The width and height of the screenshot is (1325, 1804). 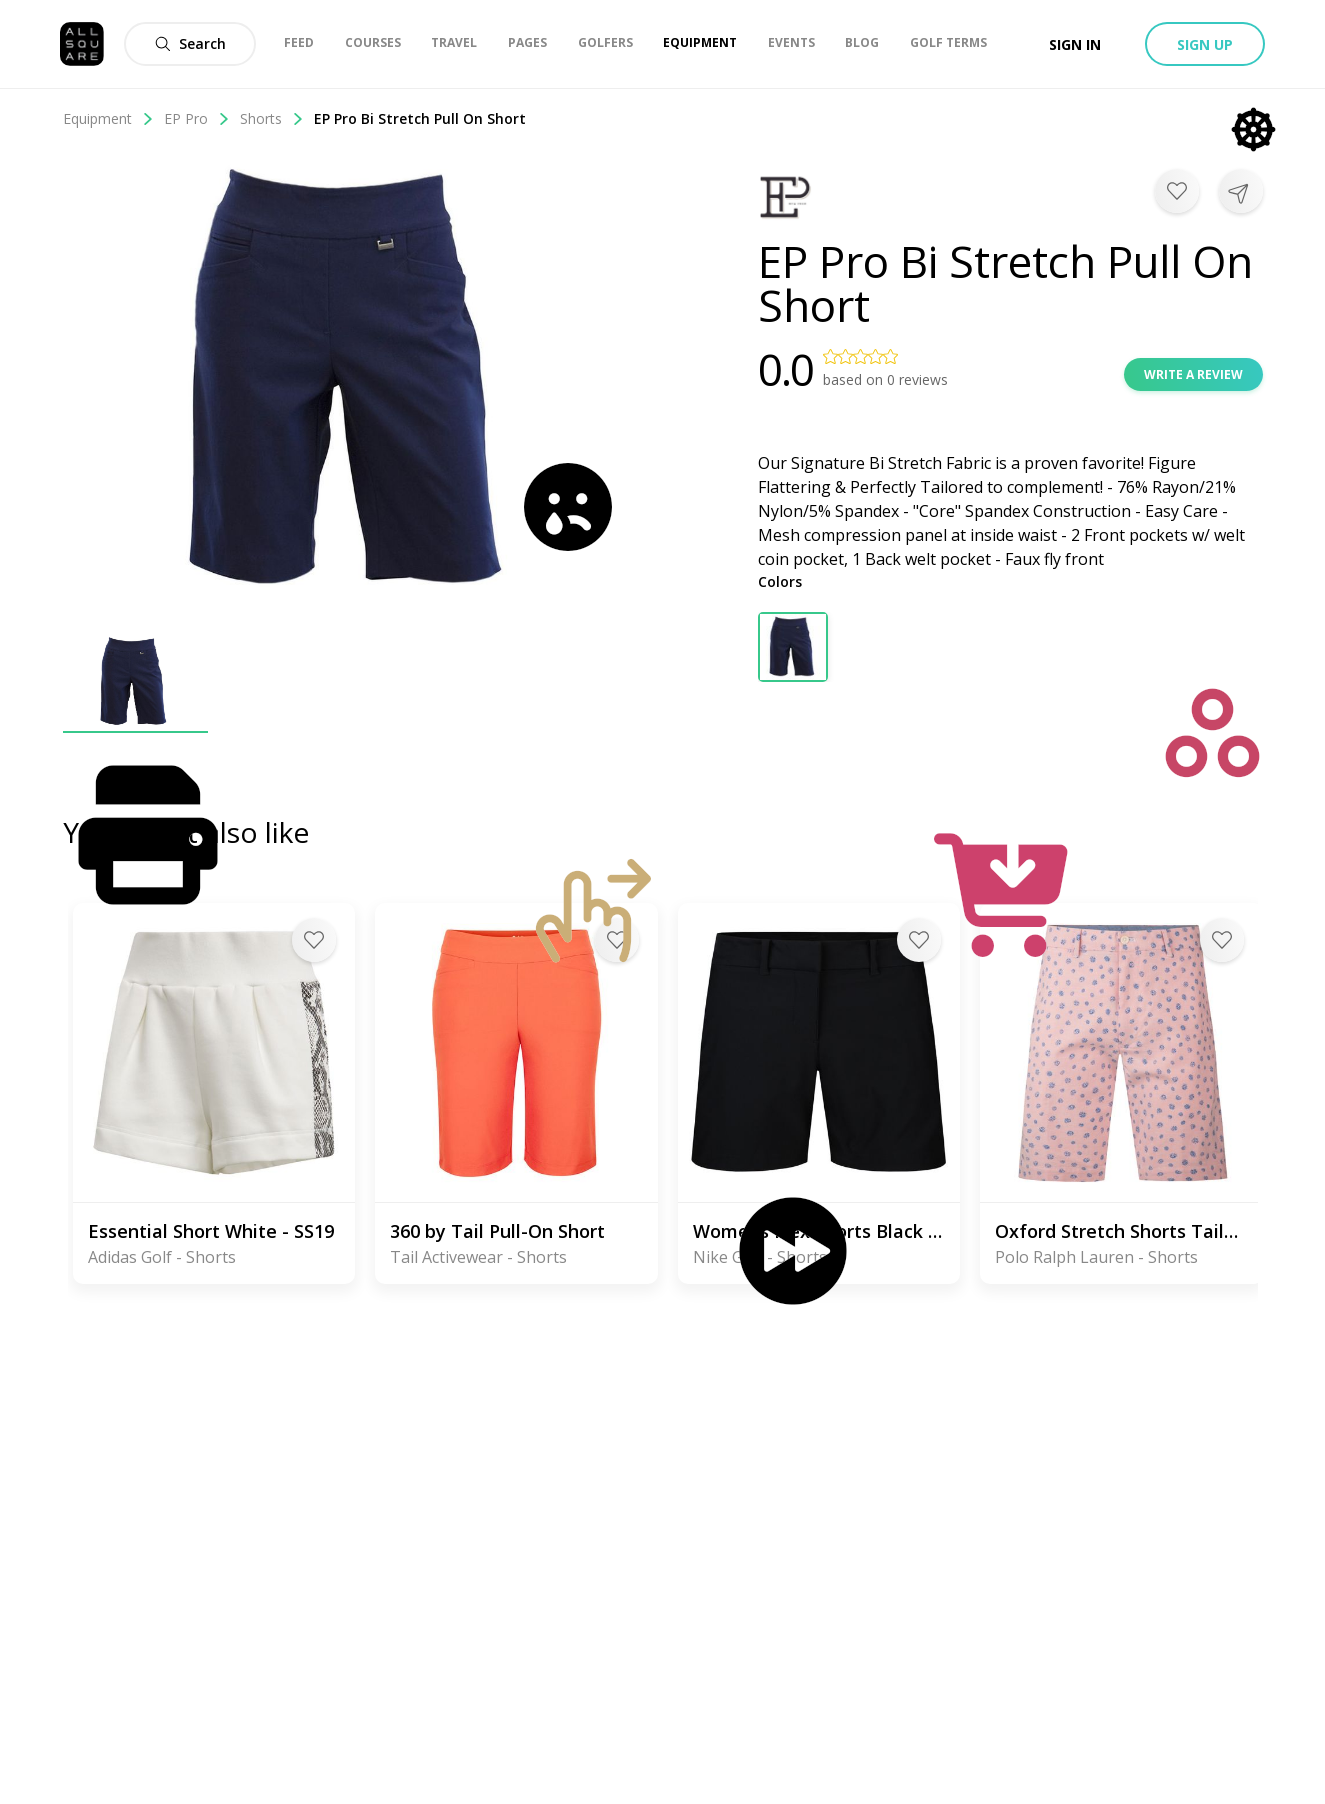 I want to click on open asana project management app, so click(x=1212, y=735).